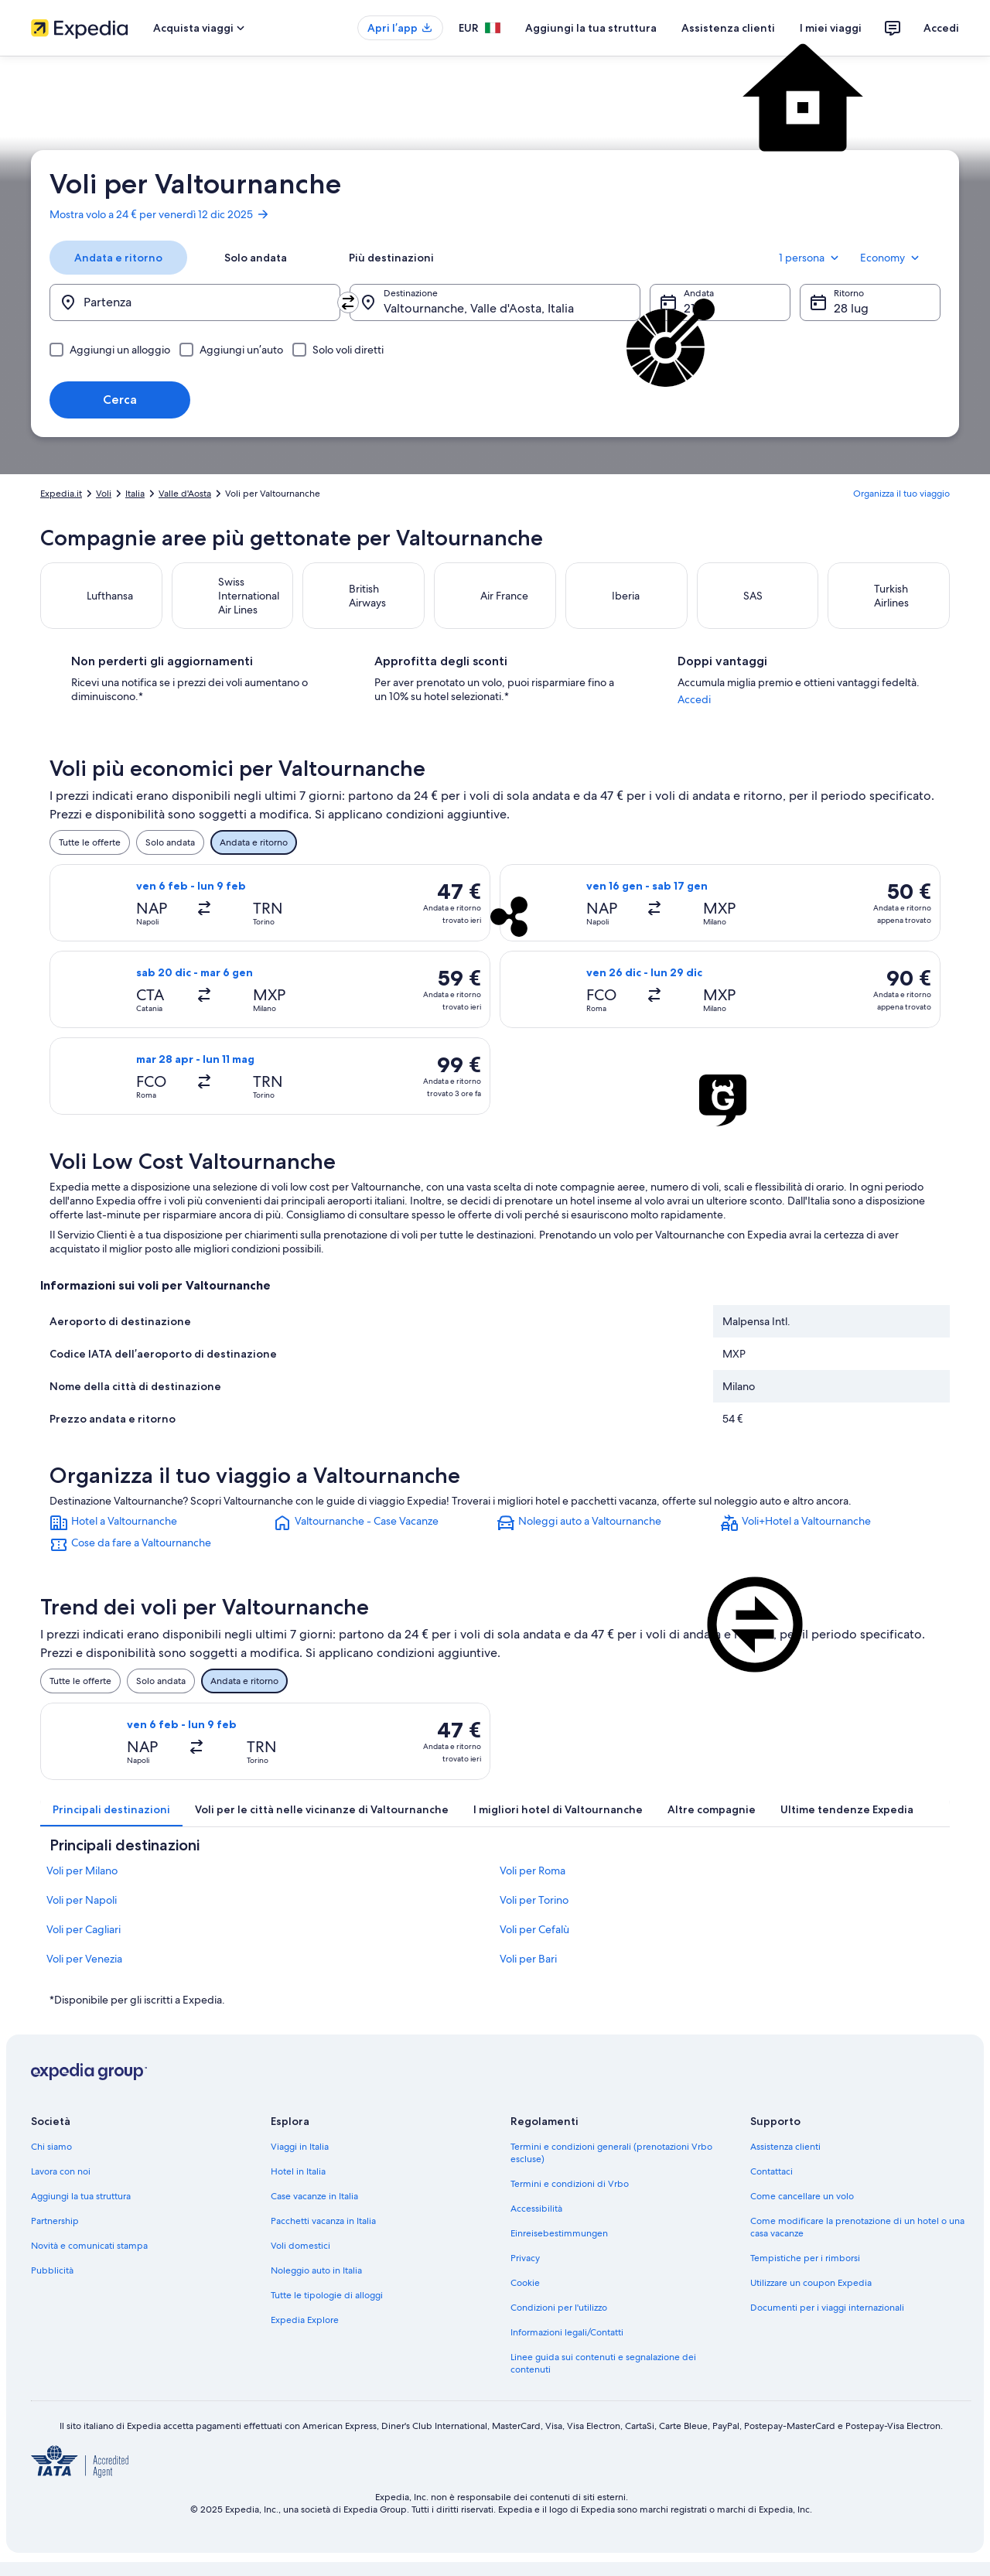 Image resolution: width=990 pixels, height=2576 pixels. What do you see at coordinates (509, 917) in the screenshot?
I see `Ripple cryptocurrency logo` at bounding box center [509, 917].